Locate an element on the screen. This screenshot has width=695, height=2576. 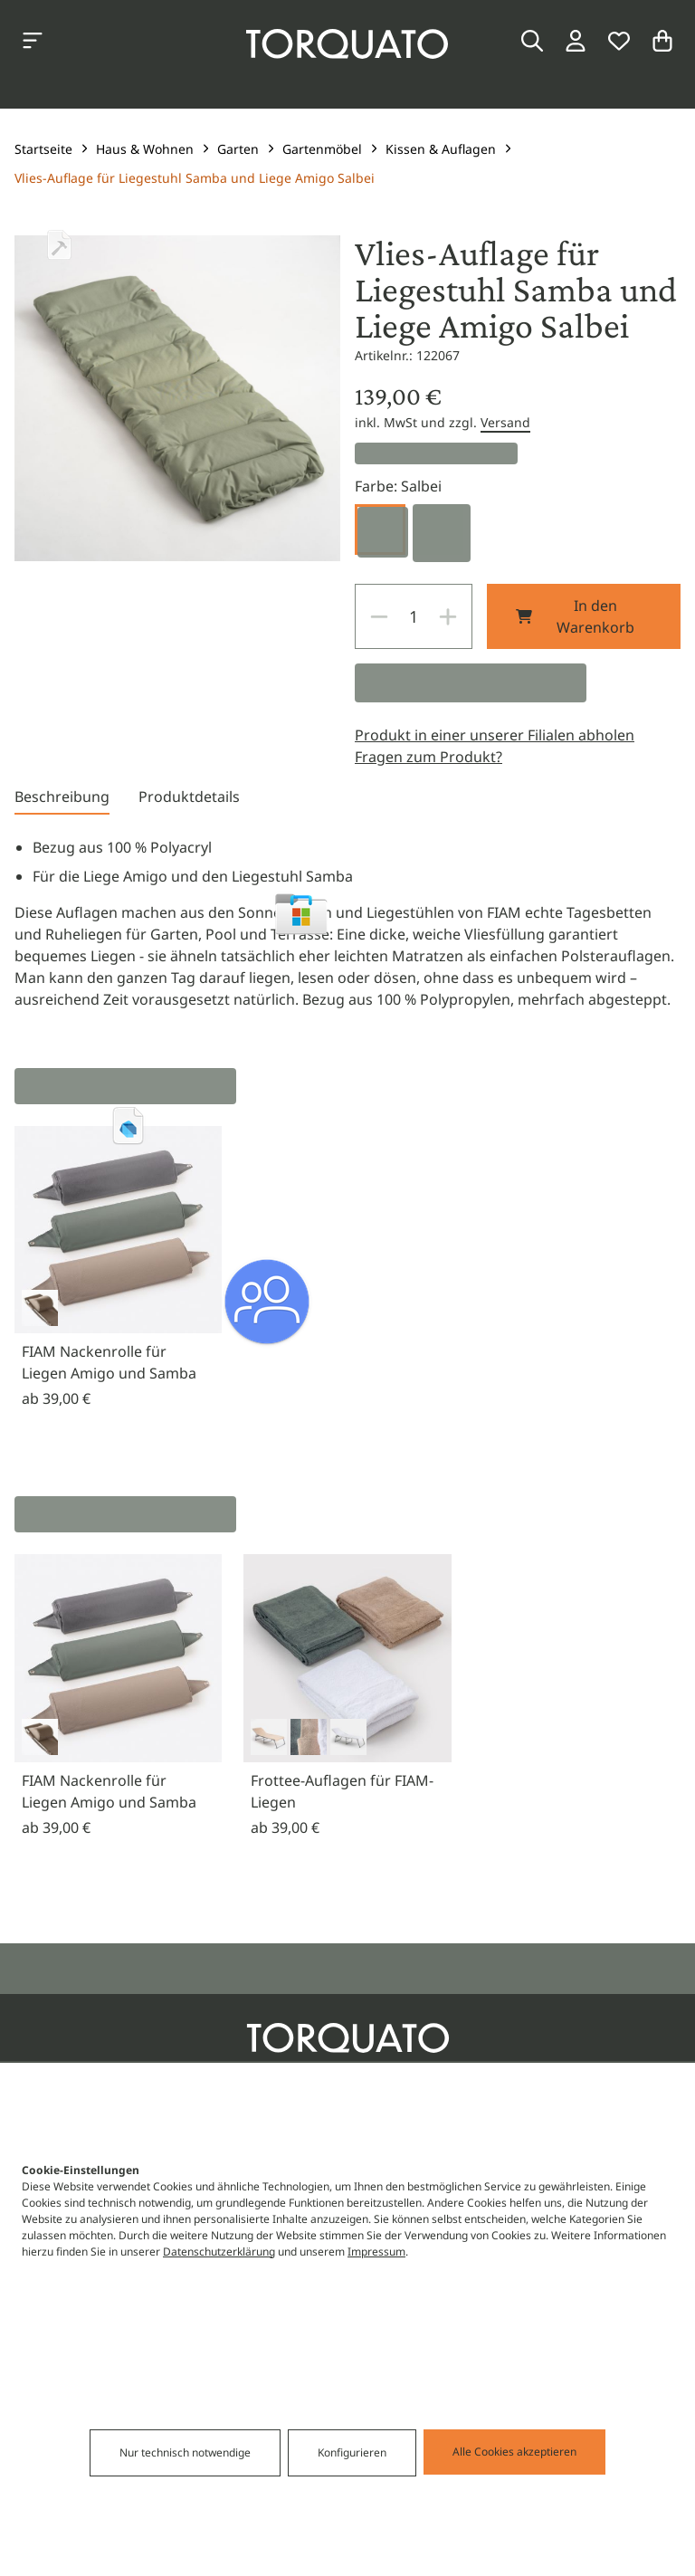
cmake build configuration file is located at coordinates (59, 244).